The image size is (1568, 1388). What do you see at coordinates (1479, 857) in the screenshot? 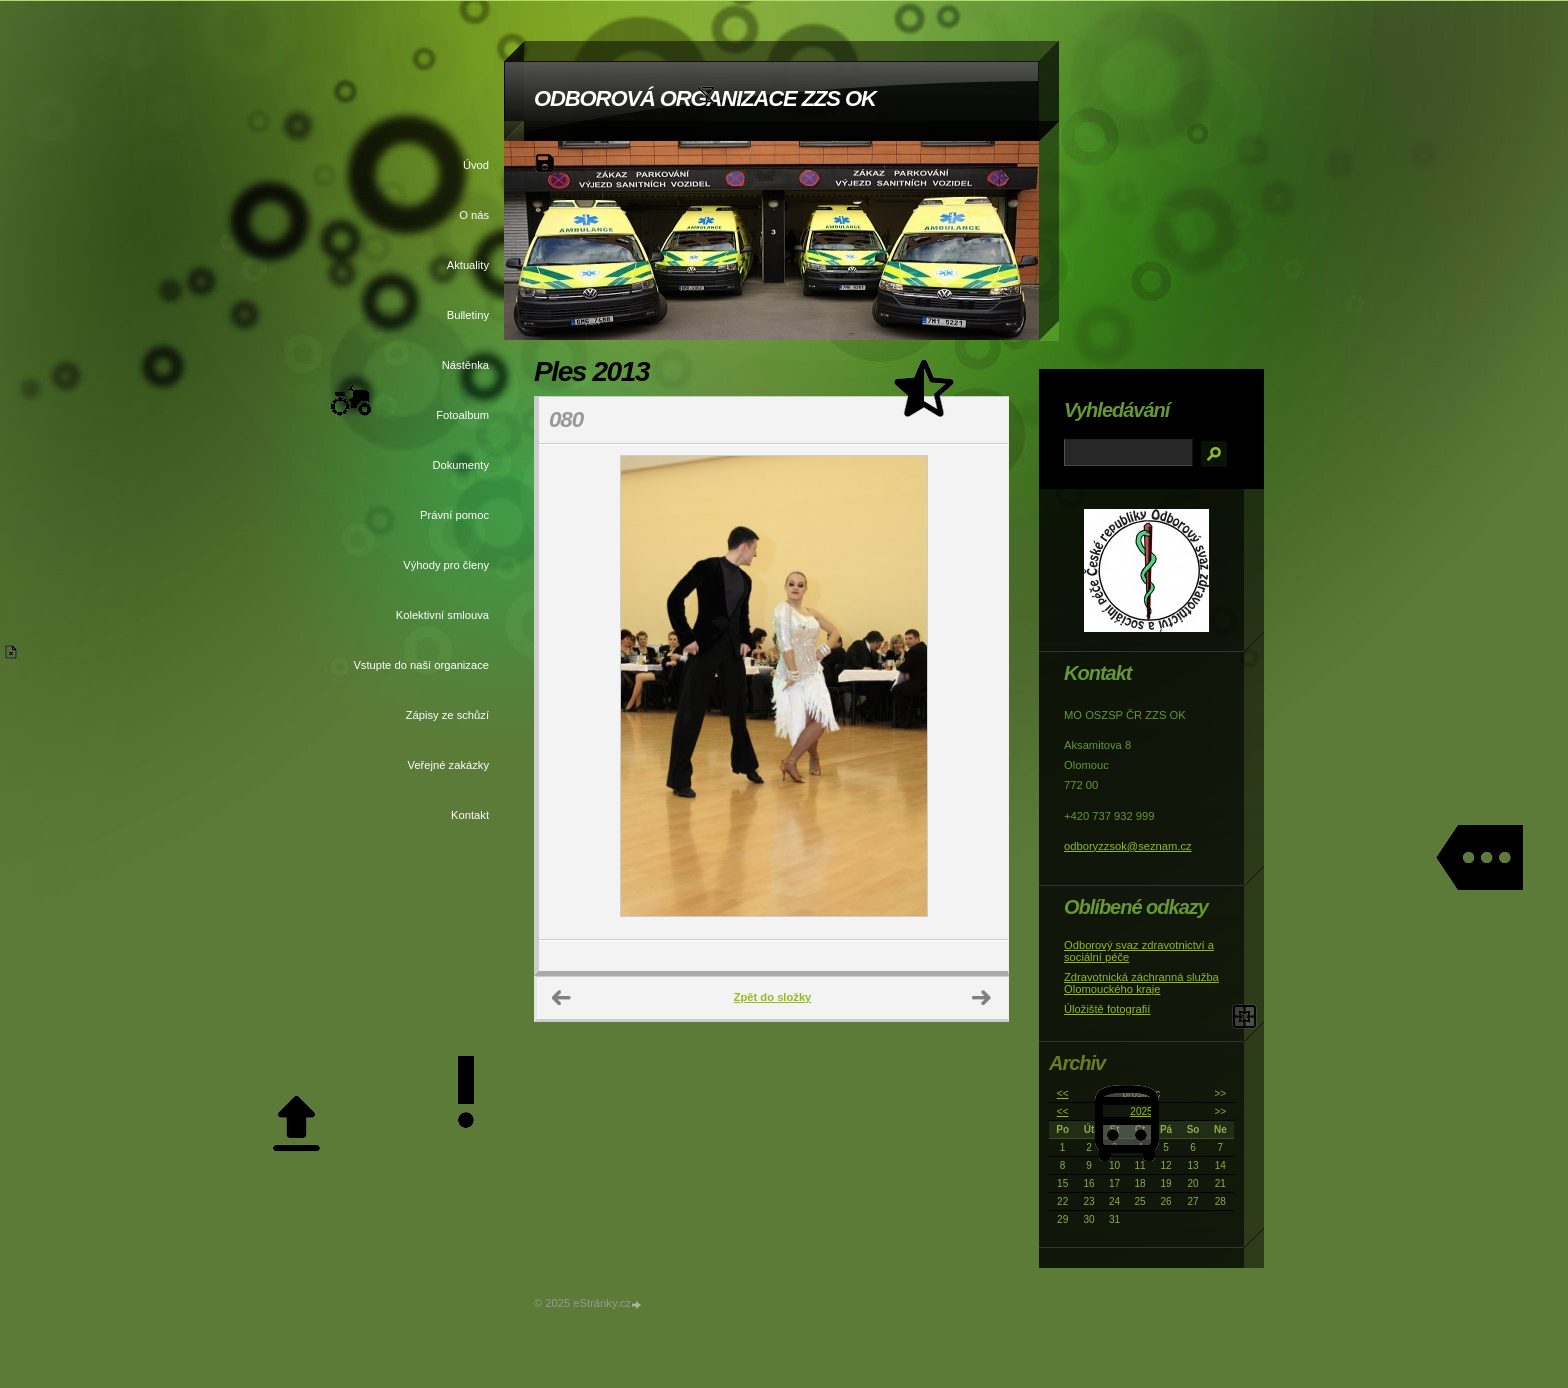
I see `view more options or actions` at bounding box center [1479, 857].